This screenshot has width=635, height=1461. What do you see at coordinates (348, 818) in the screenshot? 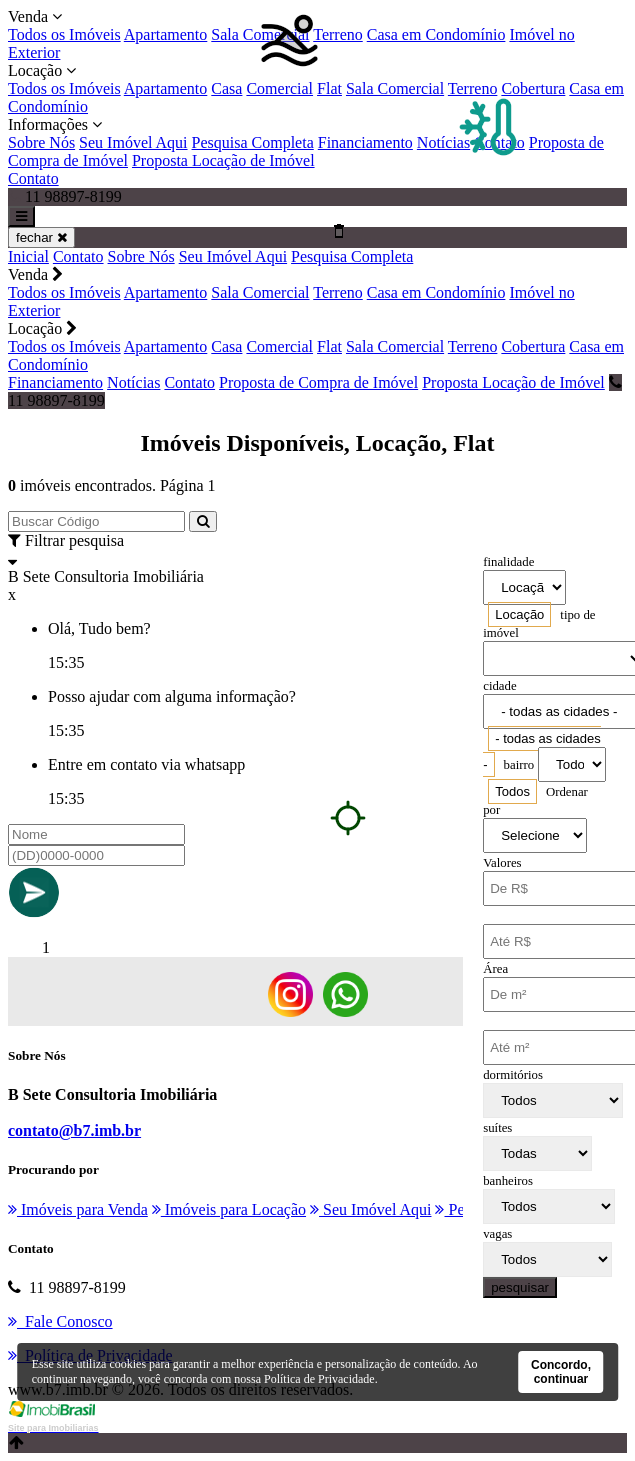
I see `find my current location` at bounding box center [348, 818].